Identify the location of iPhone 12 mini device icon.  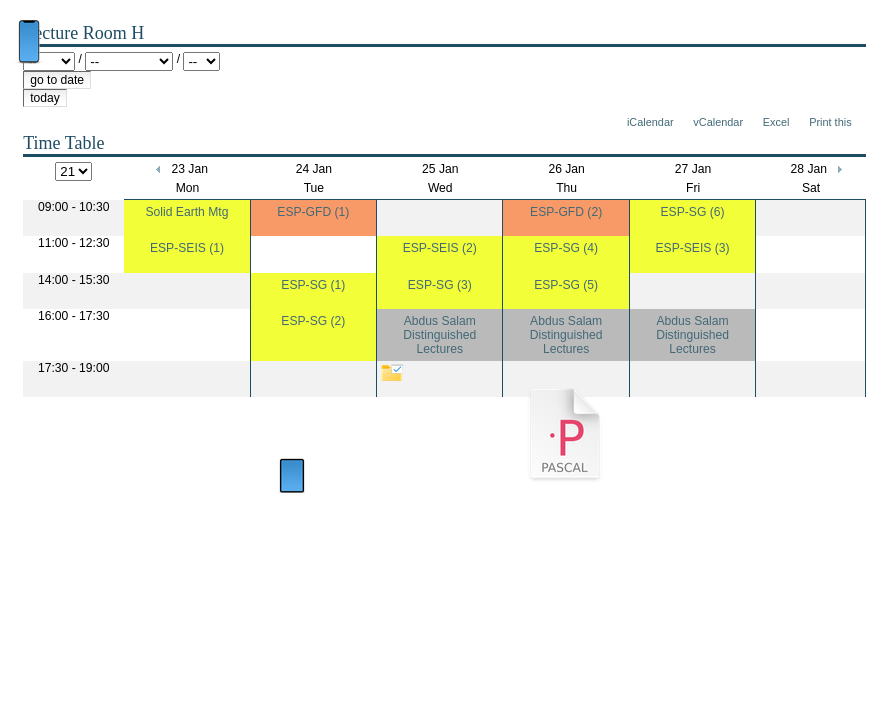
(29, 42).